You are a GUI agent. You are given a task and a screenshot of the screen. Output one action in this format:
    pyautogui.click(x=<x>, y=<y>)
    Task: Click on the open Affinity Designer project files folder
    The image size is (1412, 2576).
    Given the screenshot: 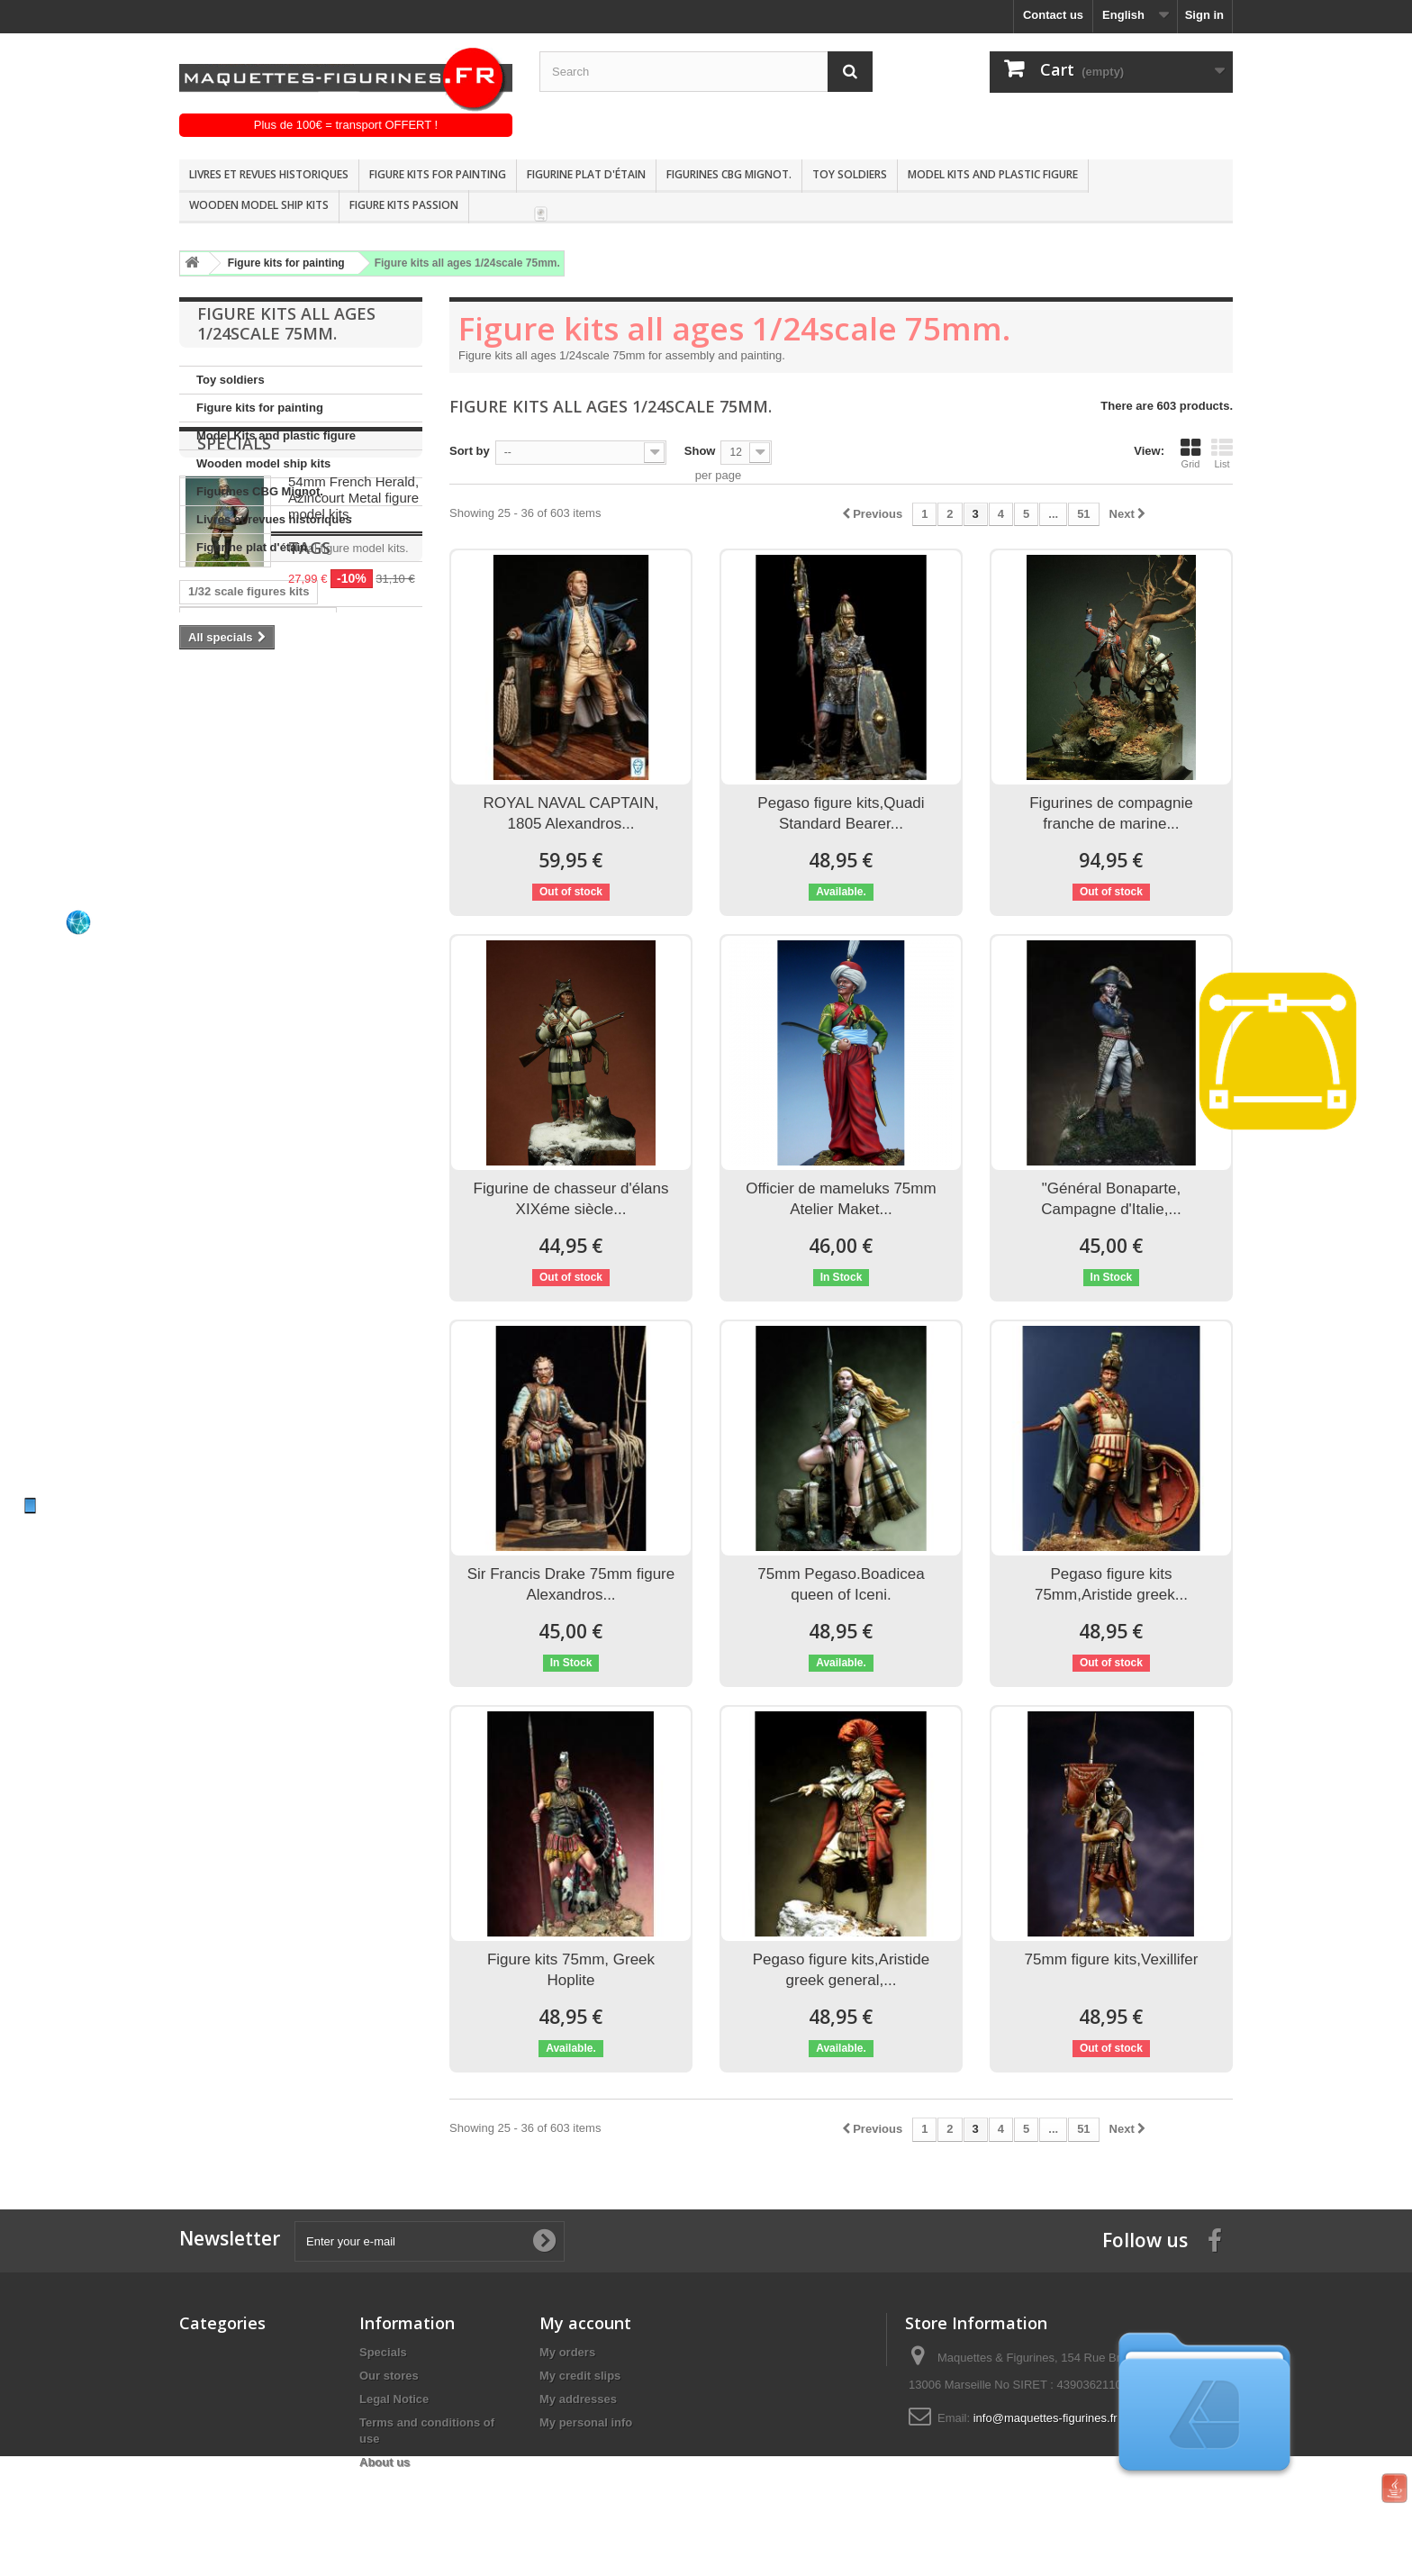 What is the action you would take?
    pyautogui.click(x=1204, y=2401)
    